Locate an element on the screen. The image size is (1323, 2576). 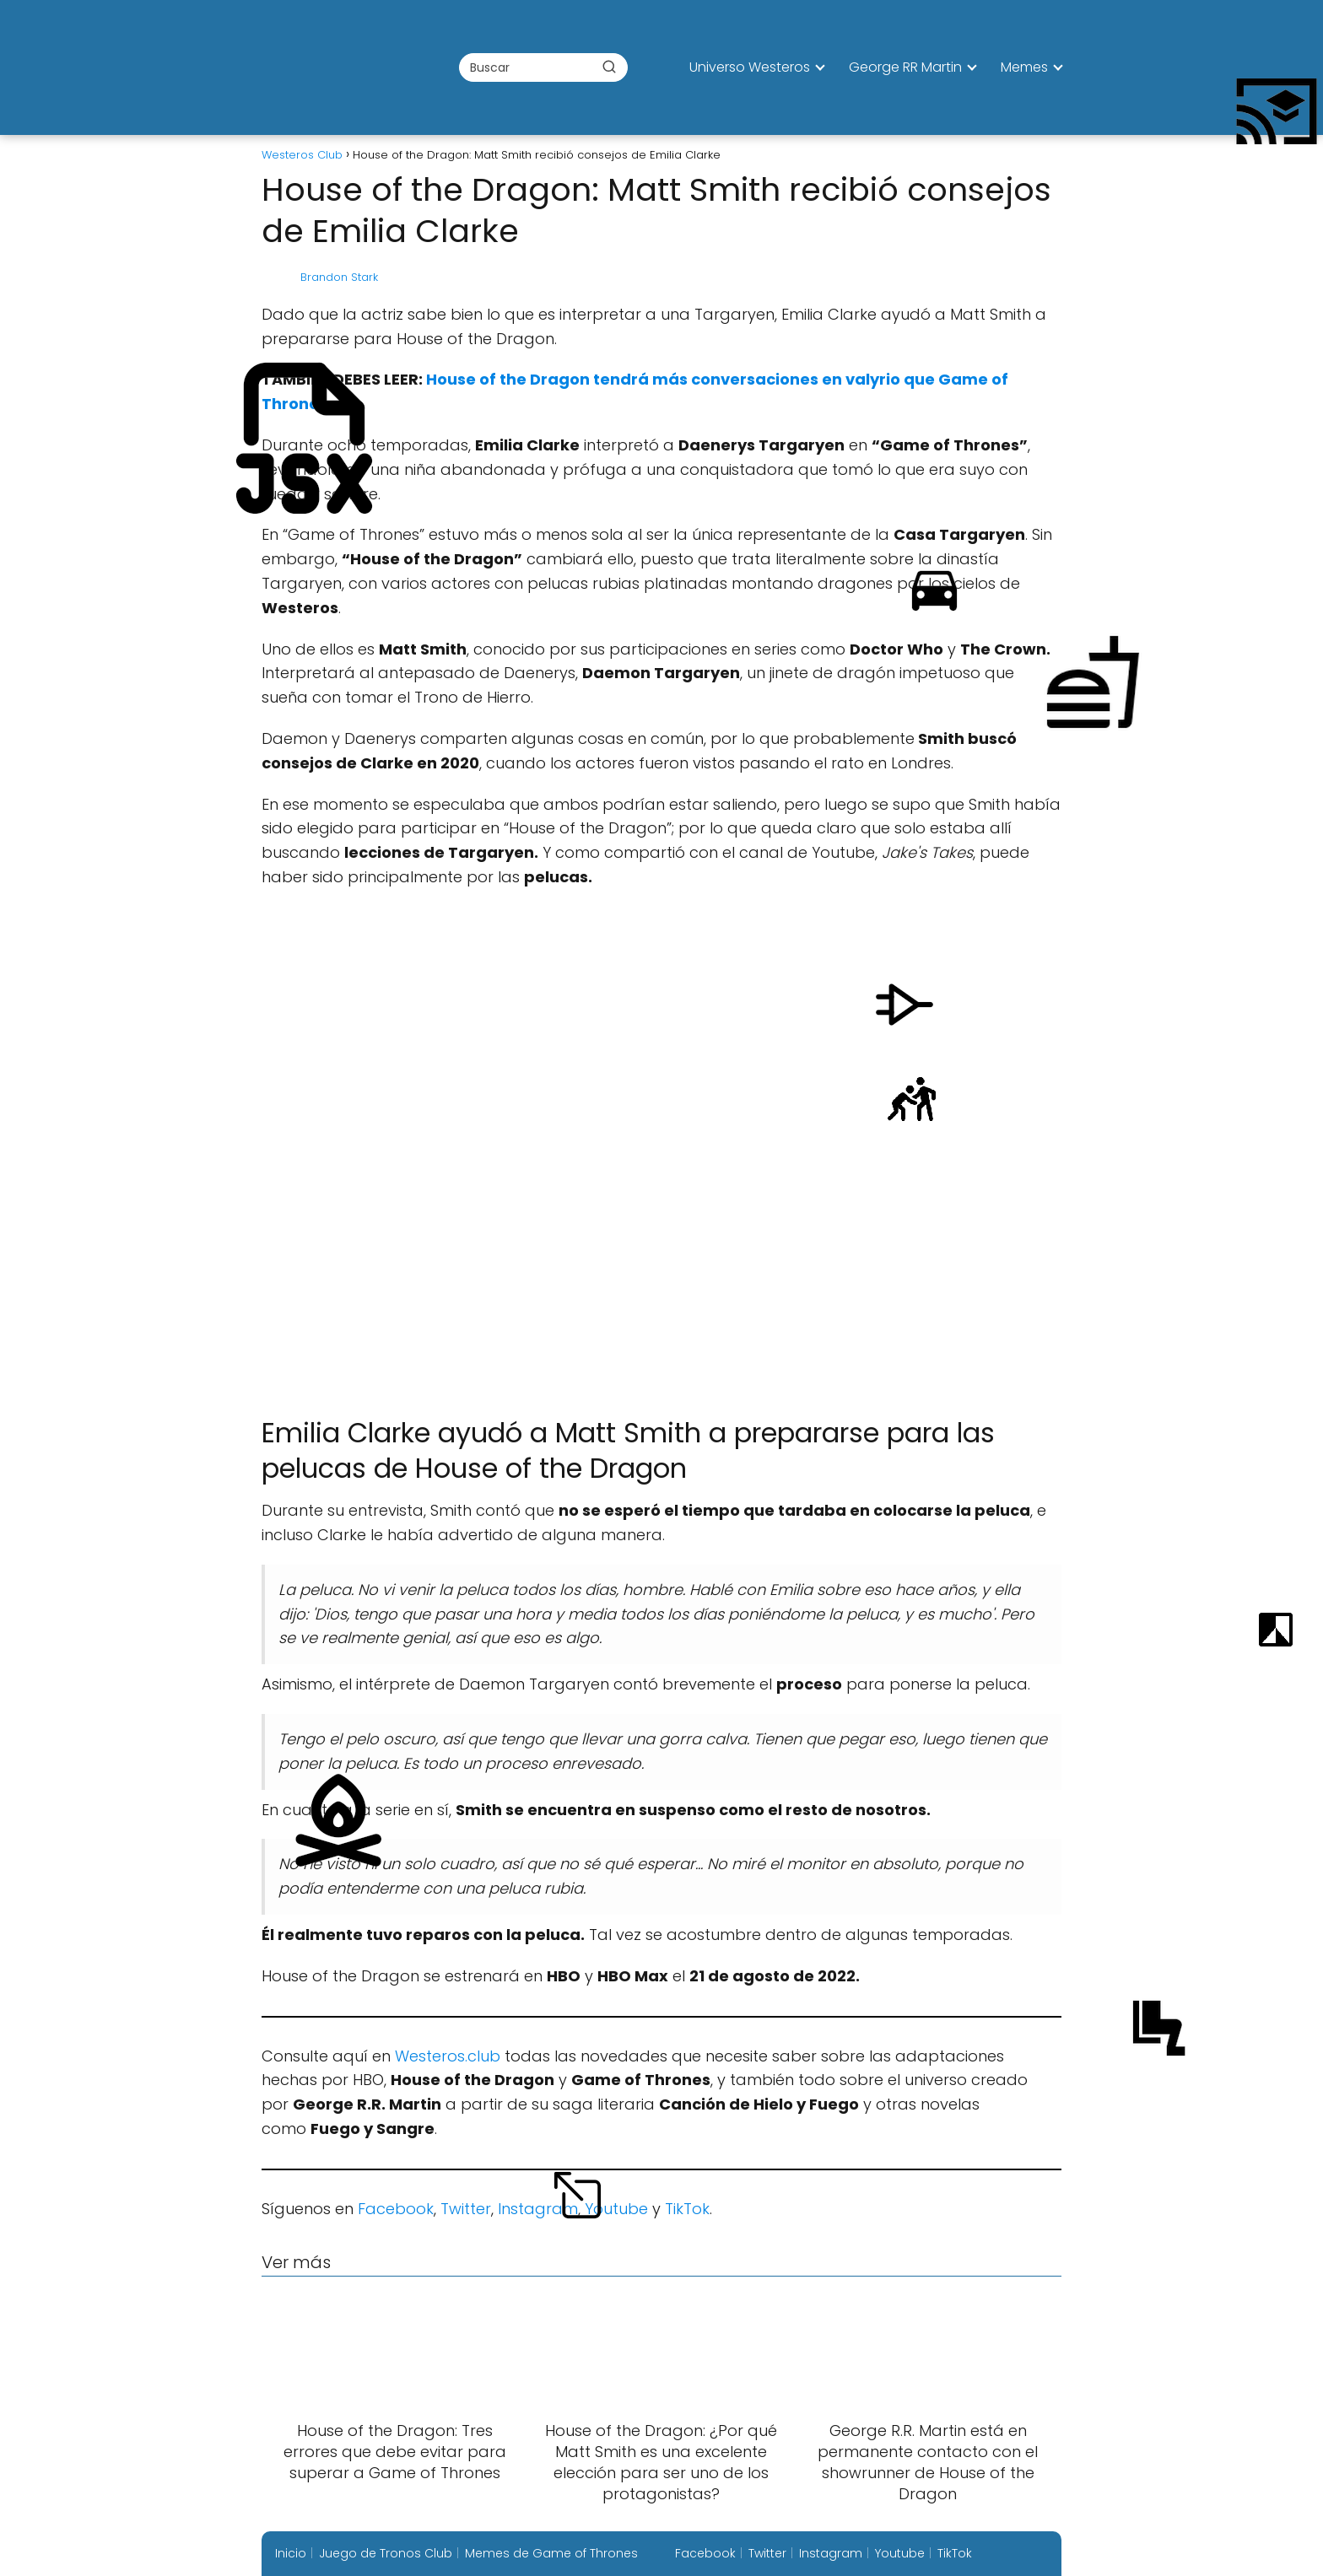
logic buffer gate symbol in circuit design is located at coordinates (904, 1005).